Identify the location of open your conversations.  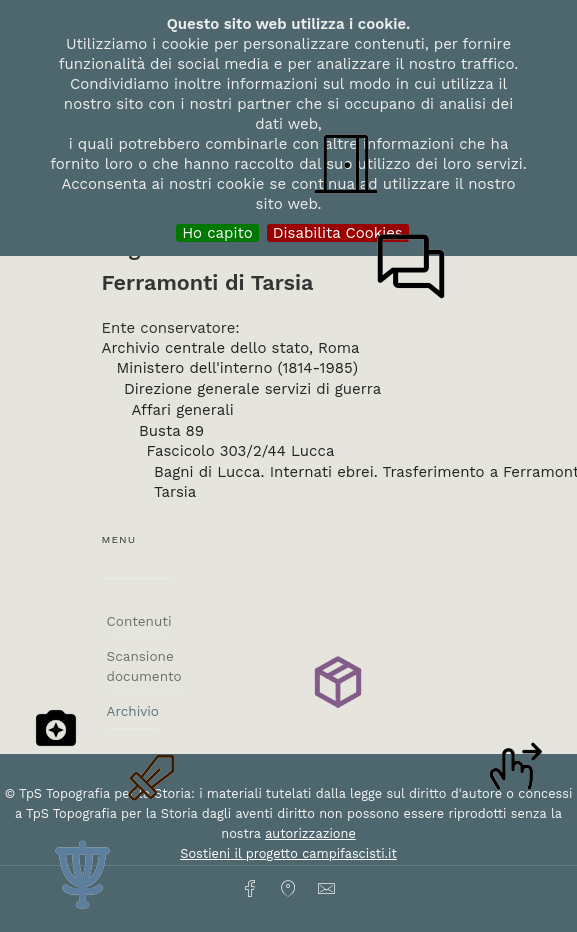
(411, 265).